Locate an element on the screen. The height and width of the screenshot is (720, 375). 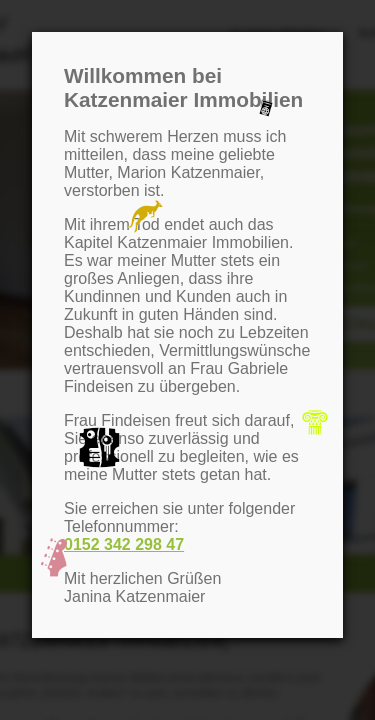
access bass guitar or music settings is located at coordinates (54, 557).